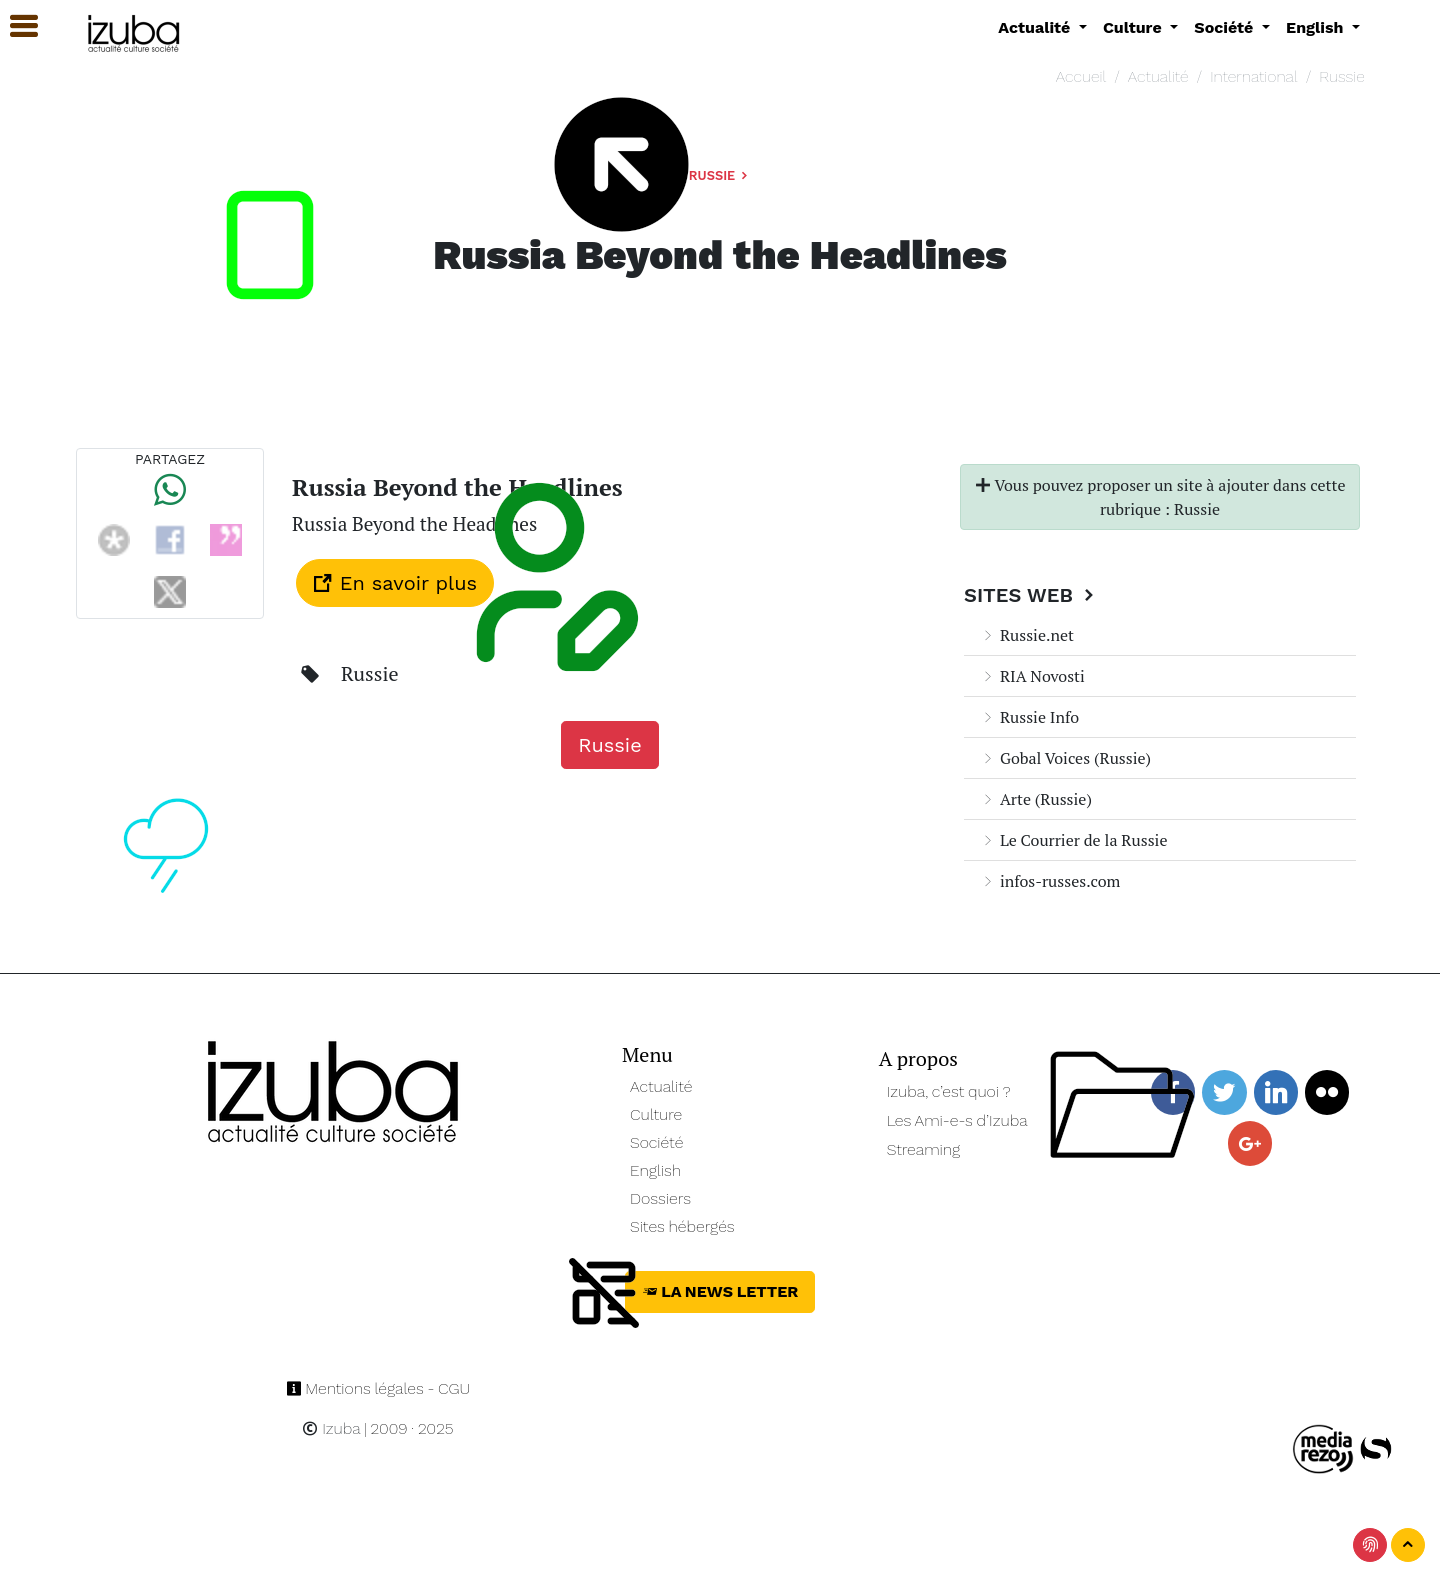  I want to click on current weather conditions: rain, so click(166, 844).